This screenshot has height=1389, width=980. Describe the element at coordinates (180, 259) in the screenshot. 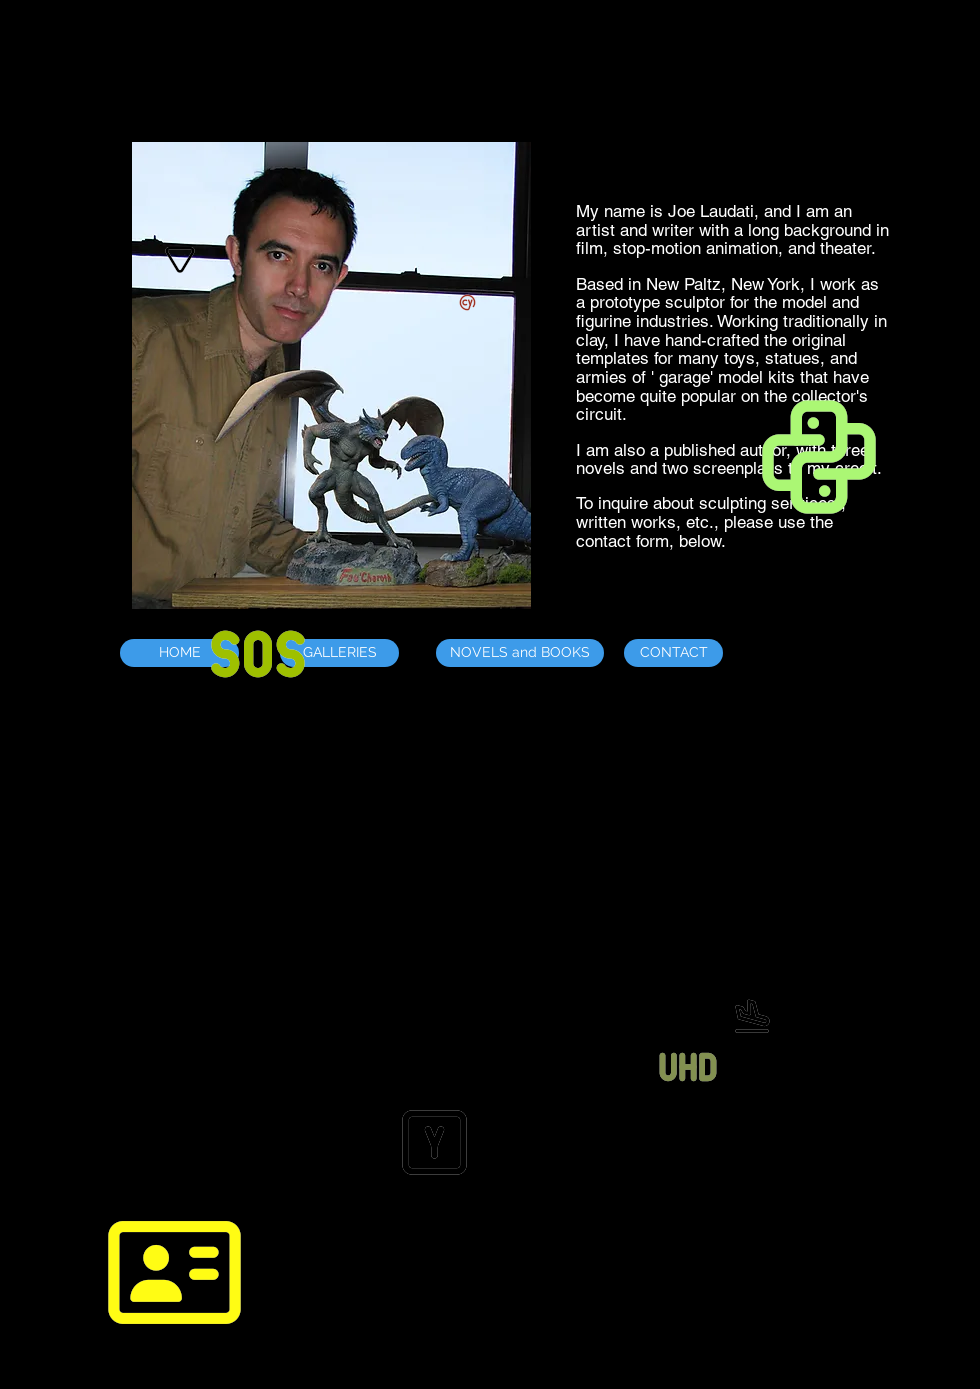

I see `expand dropdown menu` at that location.